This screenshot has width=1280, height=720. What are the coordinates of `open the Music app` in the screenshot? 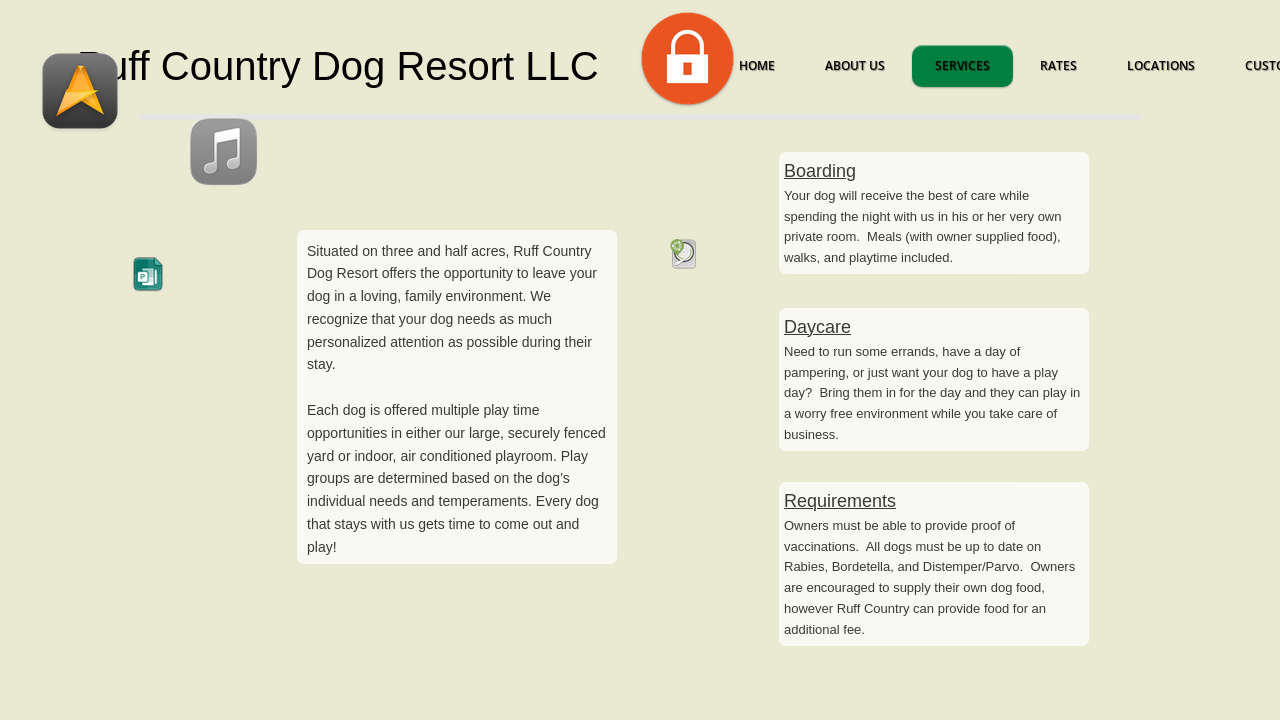 It's located at (223, 151).